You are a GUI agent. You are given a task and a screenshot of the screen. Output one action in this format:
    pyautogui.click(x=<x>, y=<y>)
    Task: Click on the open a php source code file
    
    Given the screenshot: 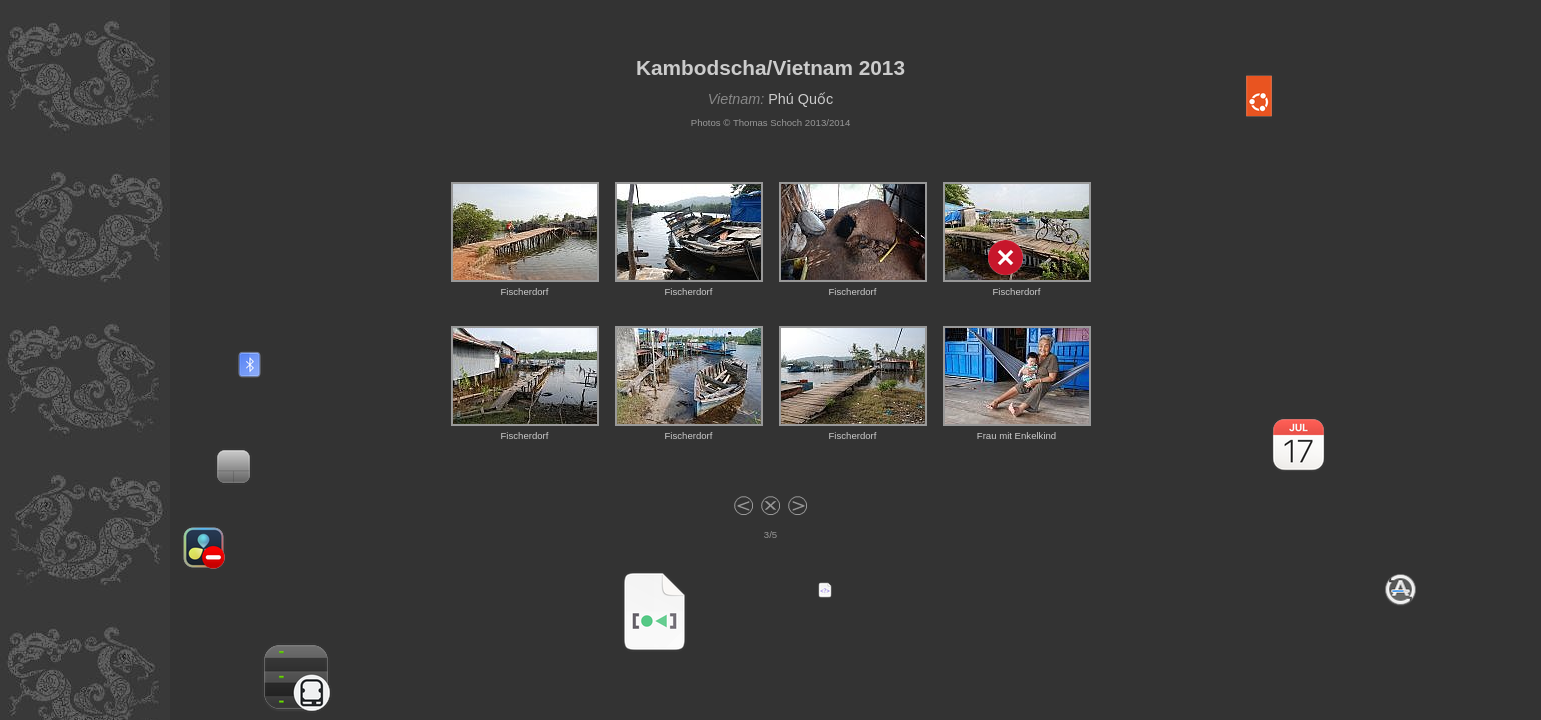 What is the action you would take?
    pyautogui.click(x=825, y=590)
    